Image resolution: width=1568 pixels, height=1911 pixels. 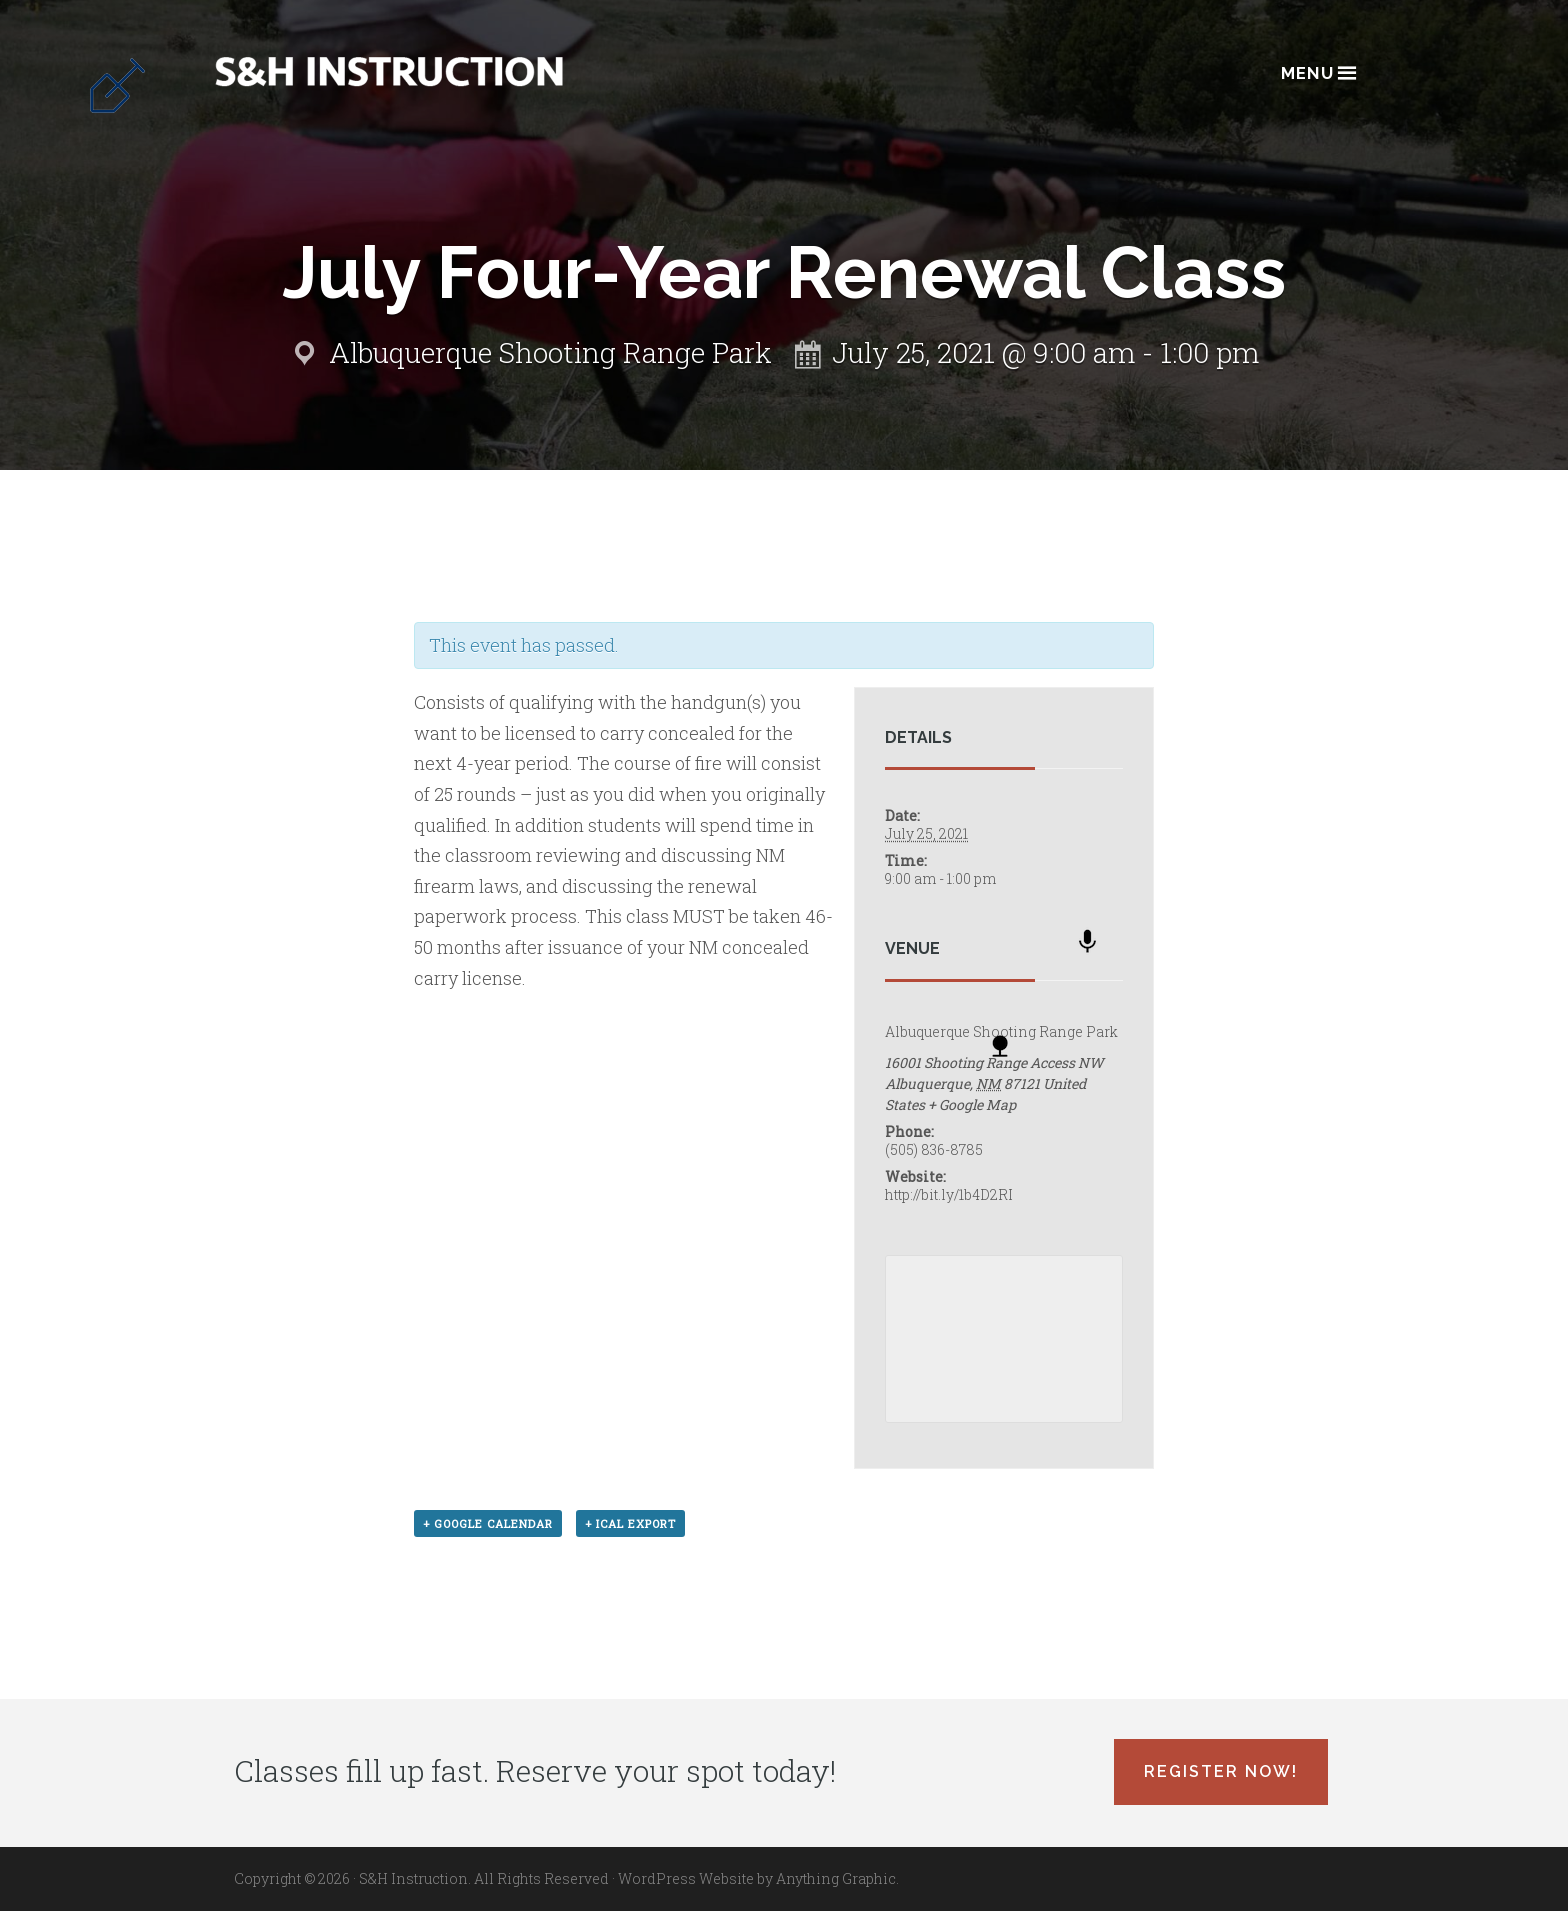 What do you see at coordinates (1000, 1046) in the screenshot?
I see `view nature or outdoor content` at bounding box center [1000, 1046].